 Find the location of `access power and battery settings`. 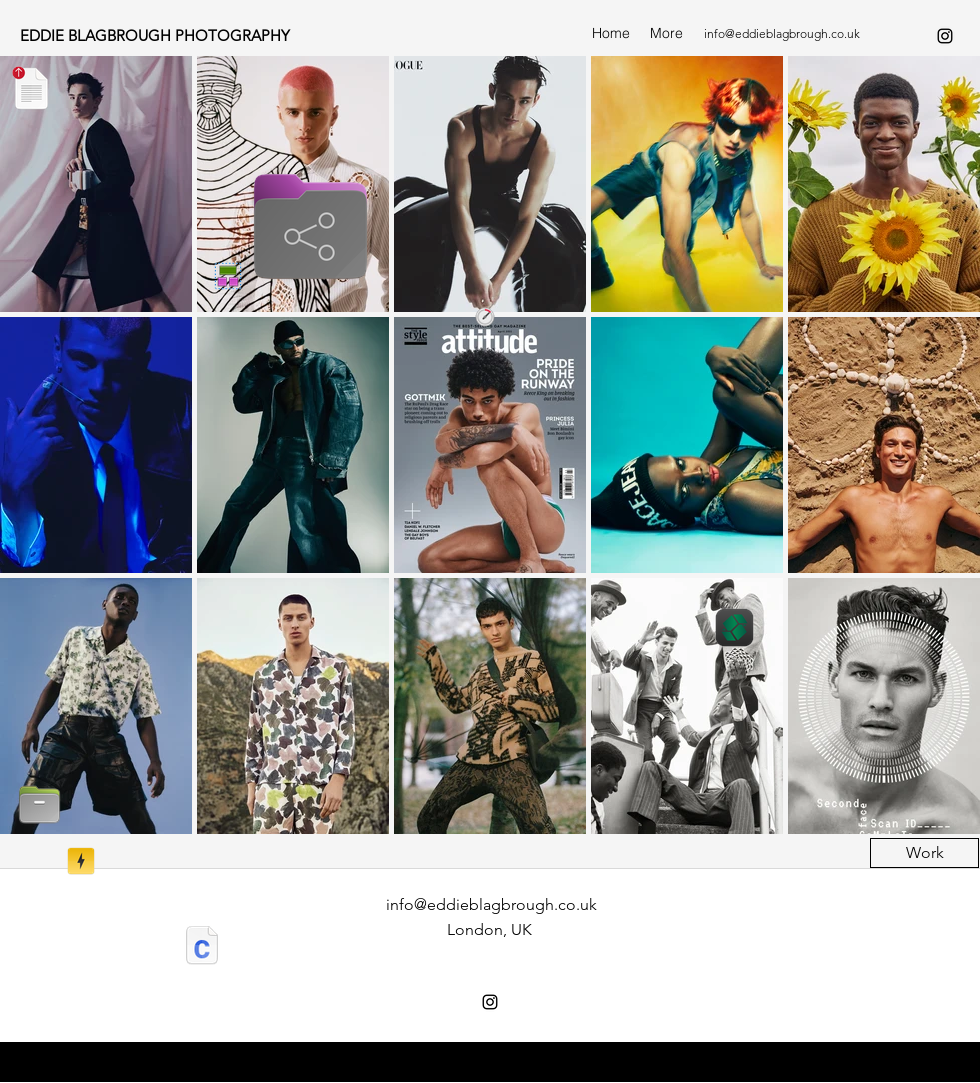

access power and battery settings is located at coordinates (81, 861).